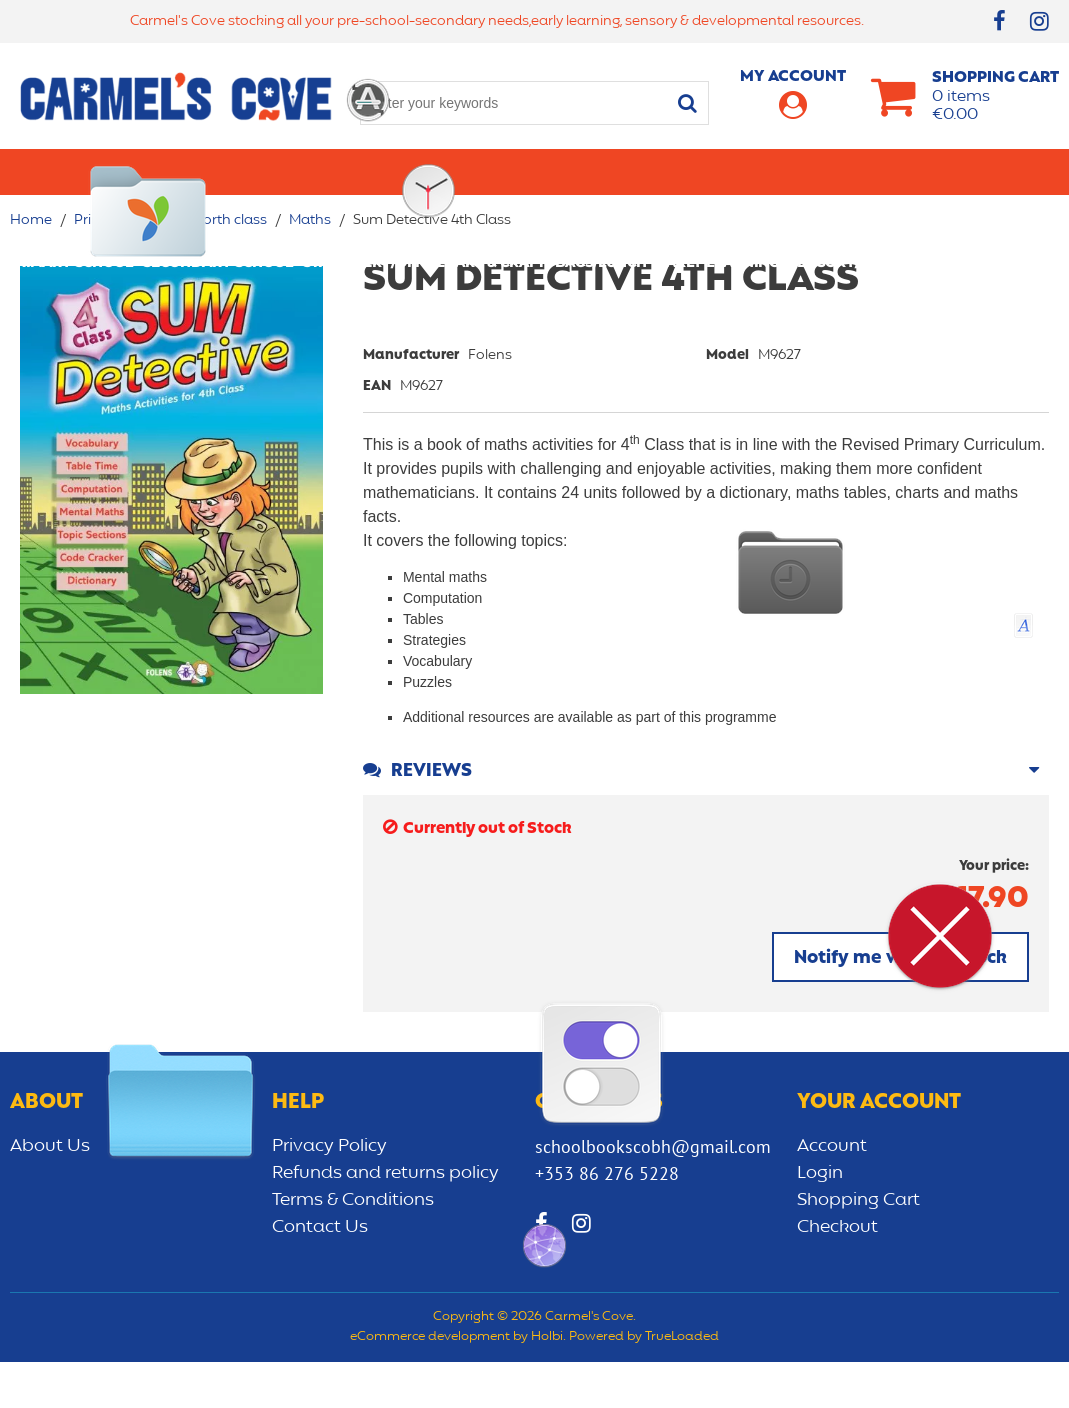 This screenshot has height=1408, width=1069. Describe the element at coordinates (544, 1245) in the screenshot. I see `open web browser or internet applications` at that location.